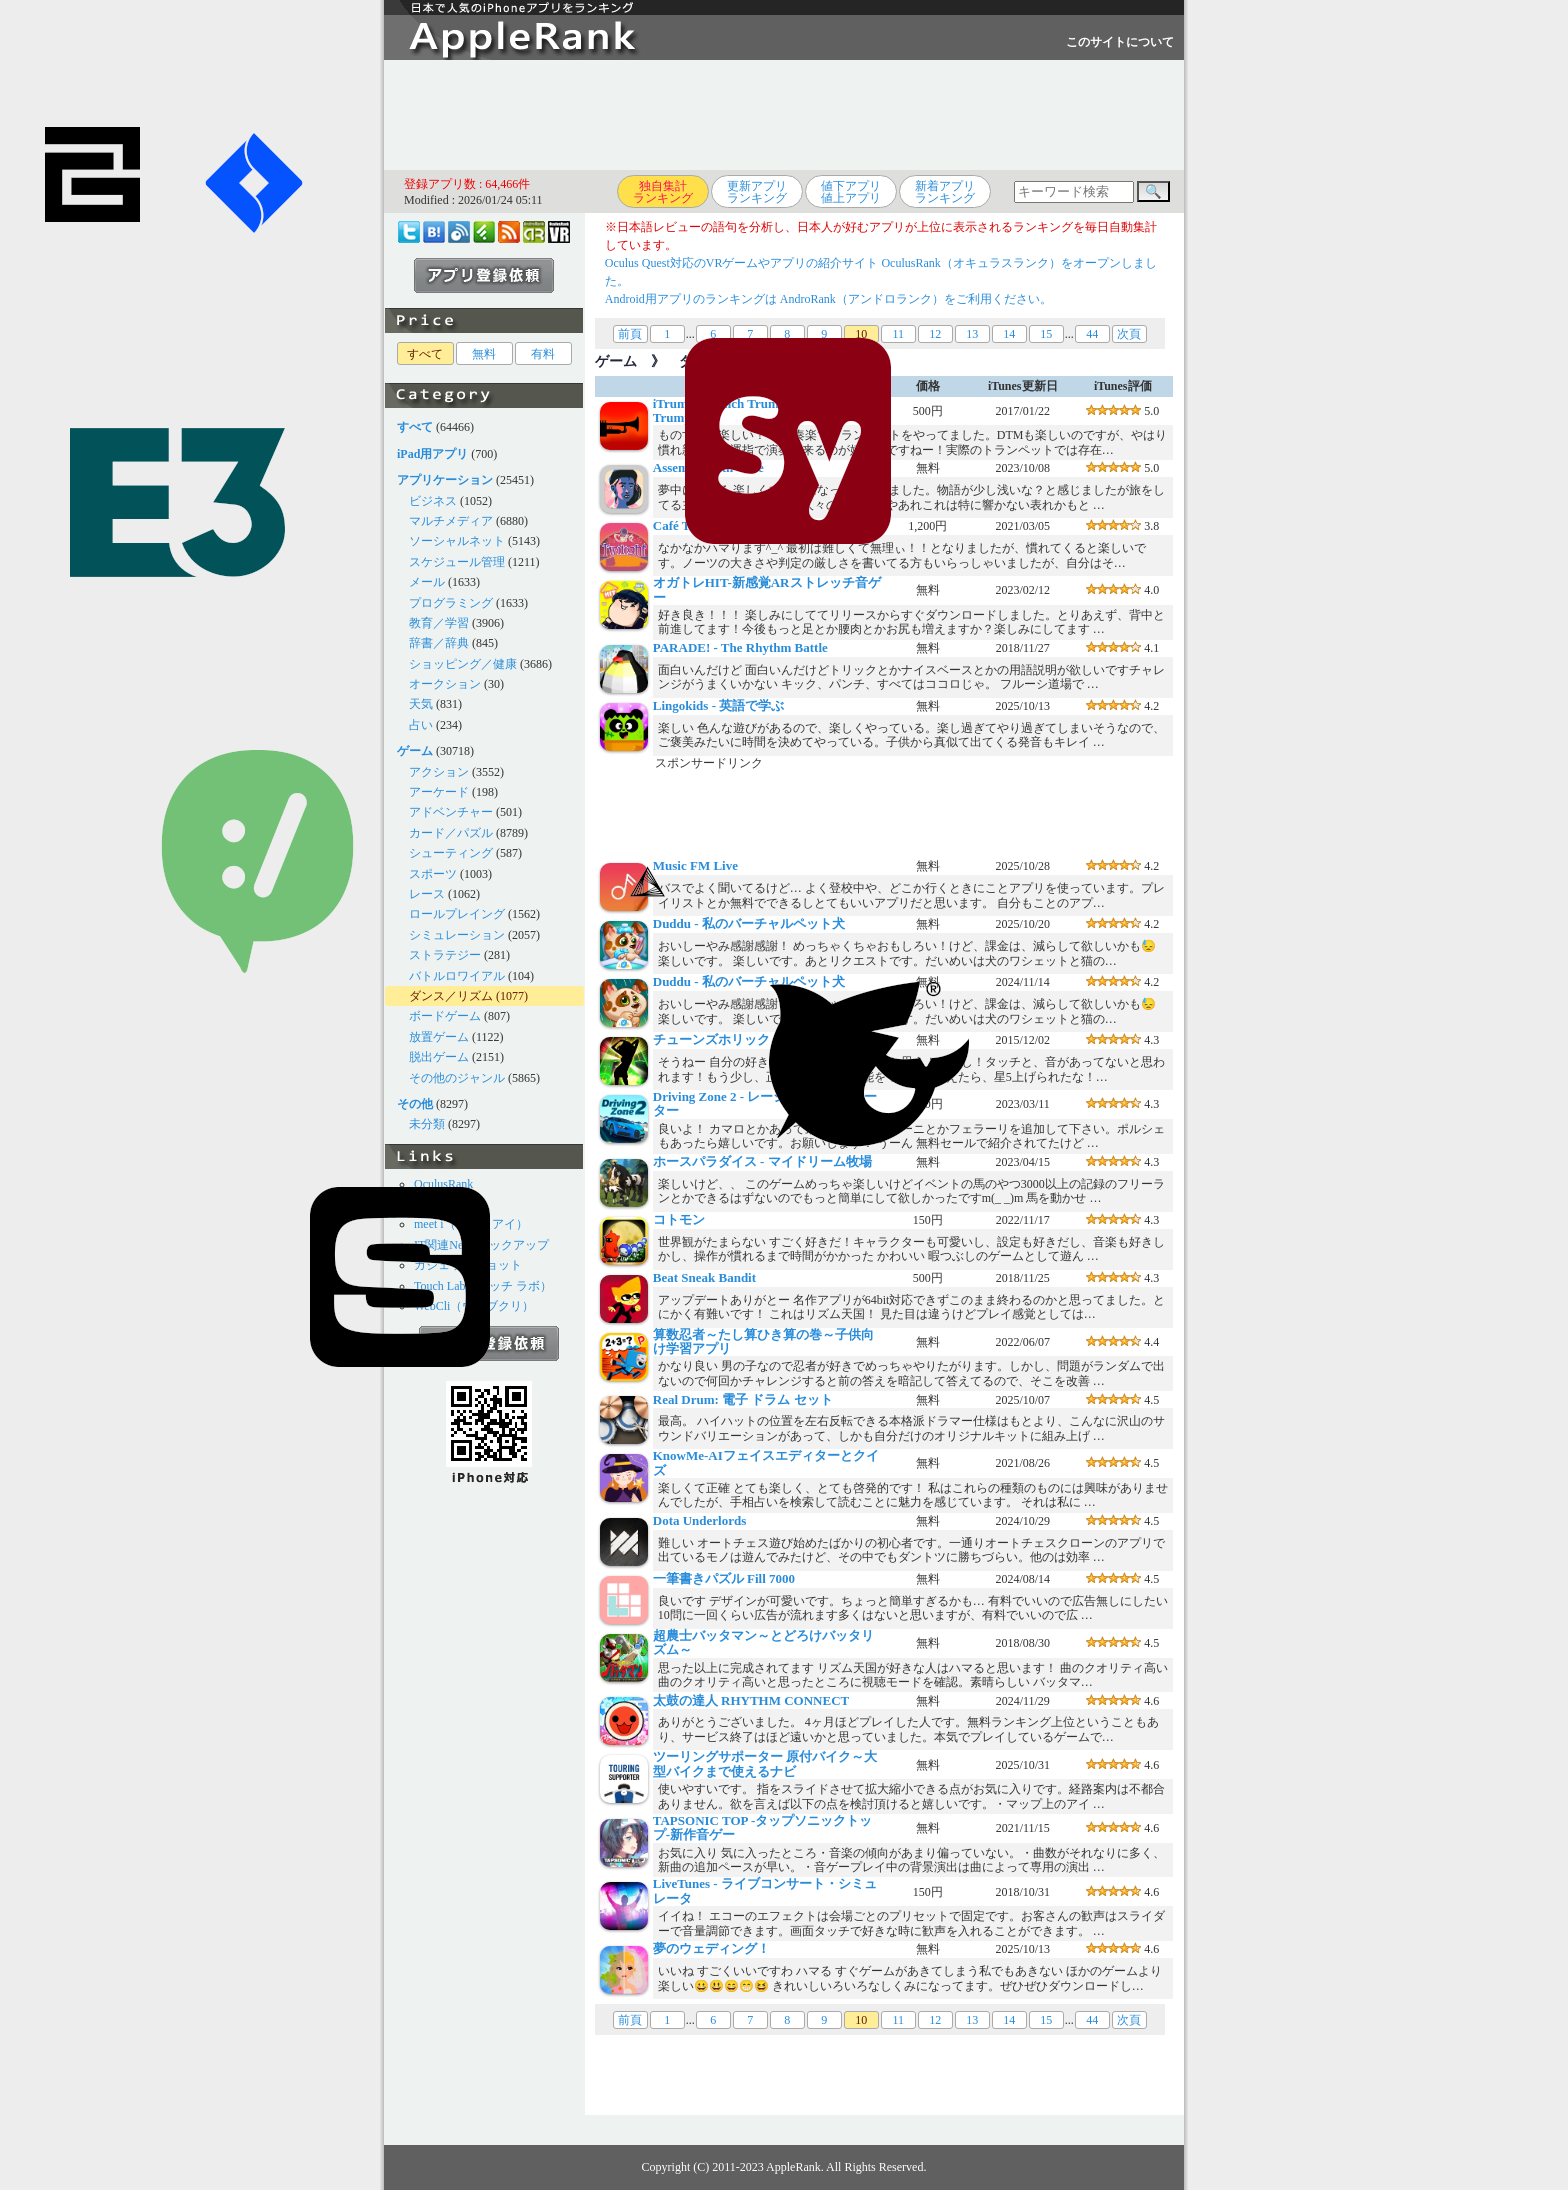  I want to click on open symbolab math solver app, so click(788, 441).